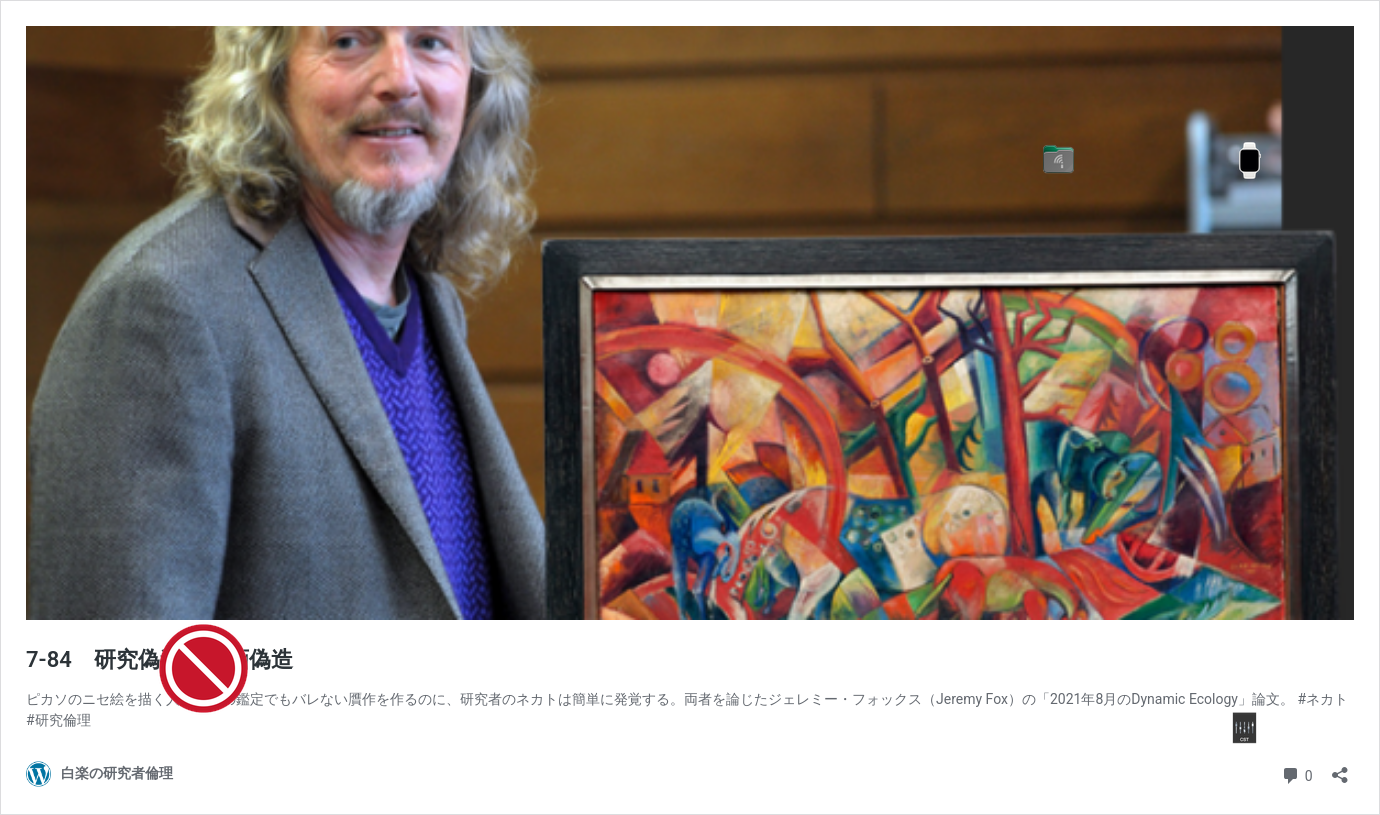 The image size is (1380, 815). Describe the element at coordinates (1249, 160) in the screenshot. I see `apple watch series 5-7 device icon` at that location.